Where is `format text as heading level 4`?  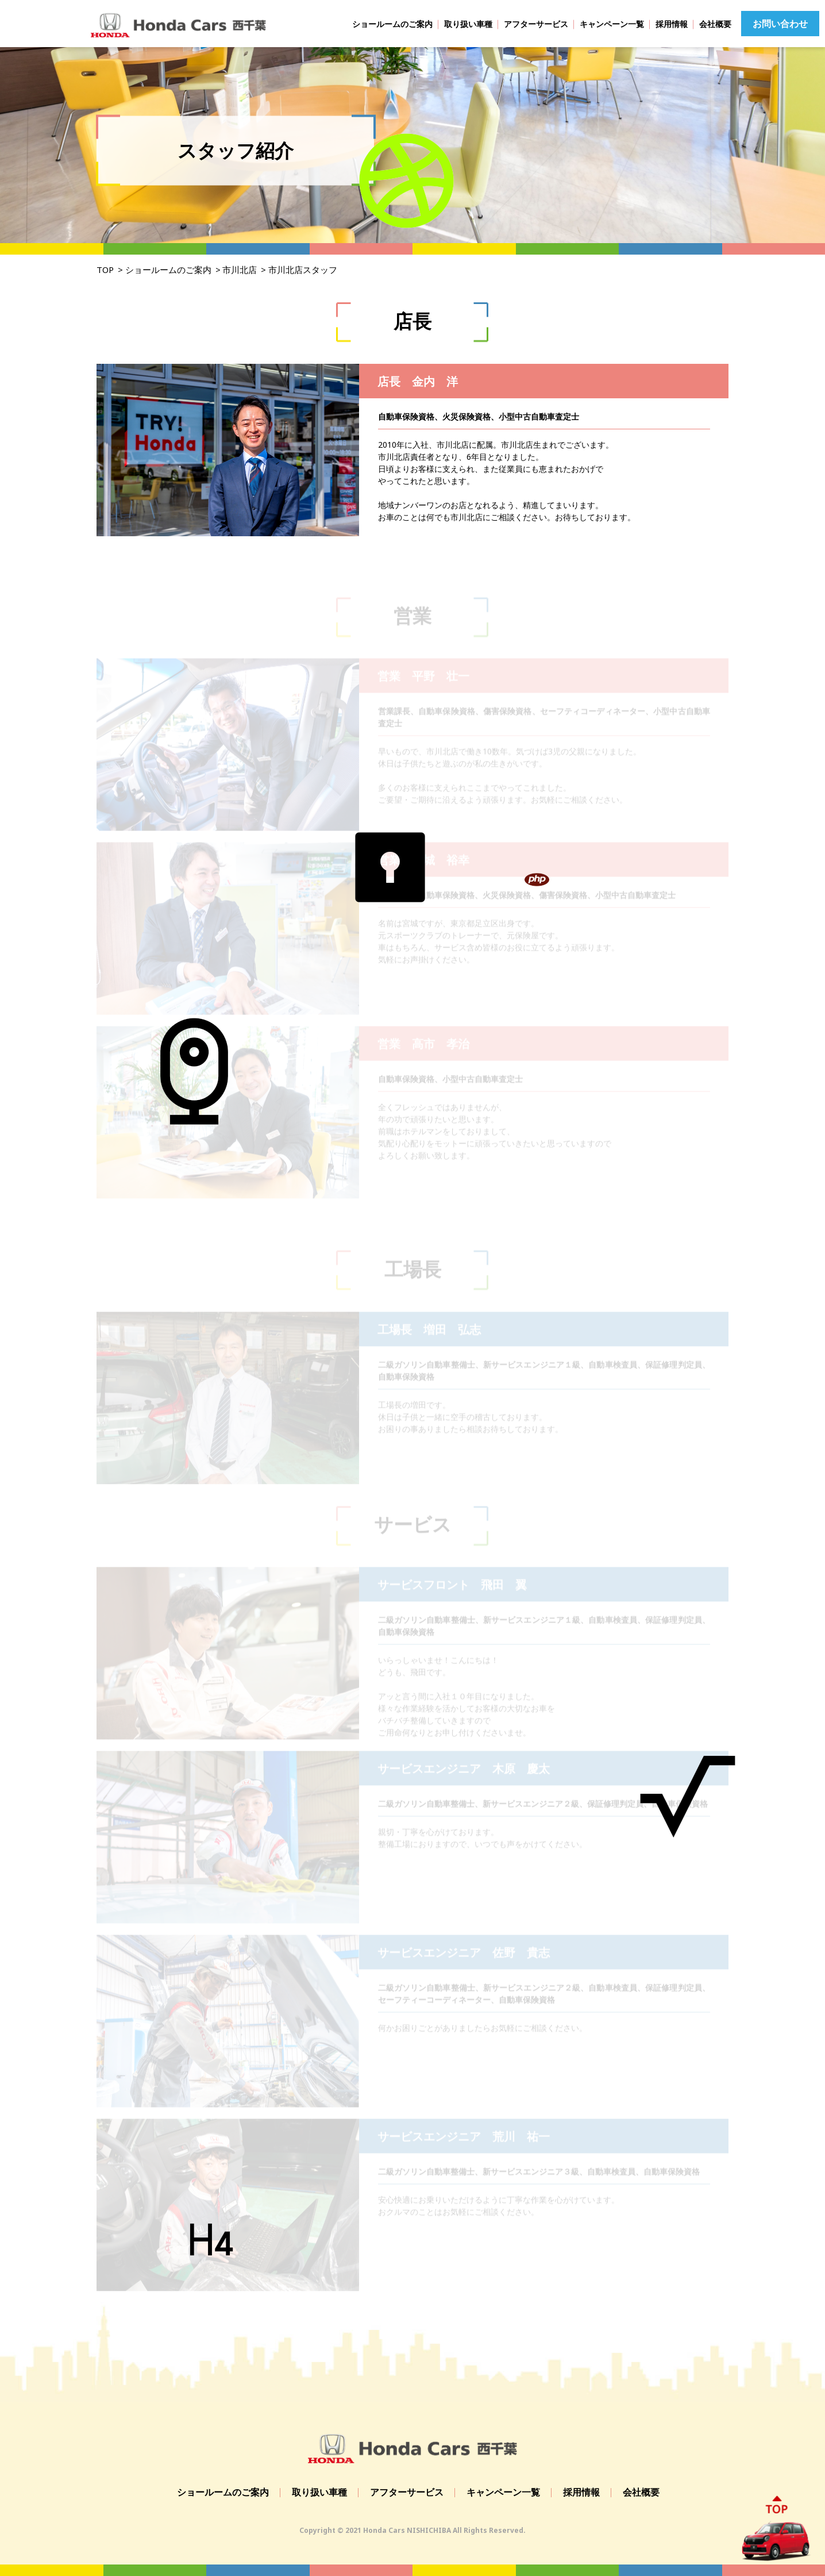
format text as heading level 4 is located at coordinates (210, 2239).